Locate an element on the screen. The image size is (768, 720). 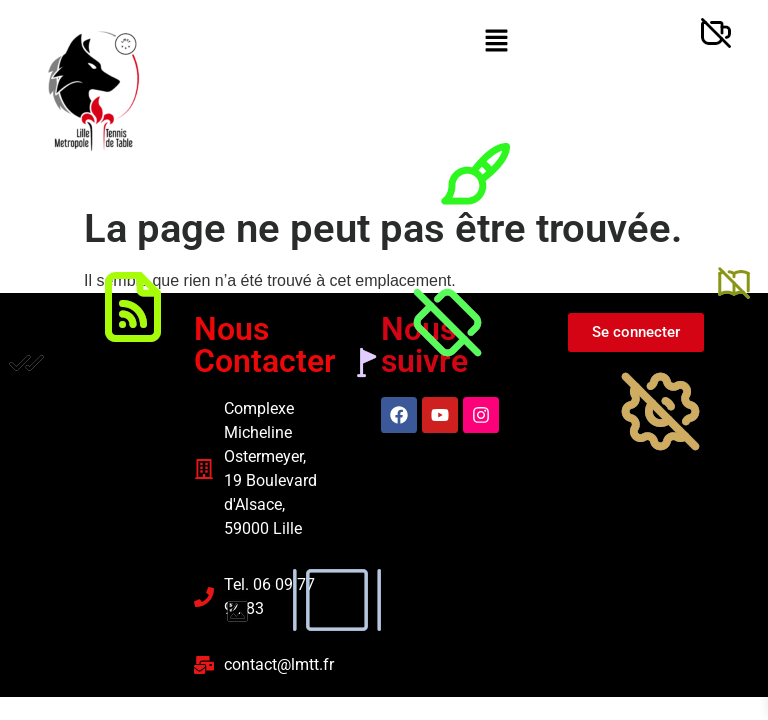
access drawing or painting tools is located at coordinates (478, 175).